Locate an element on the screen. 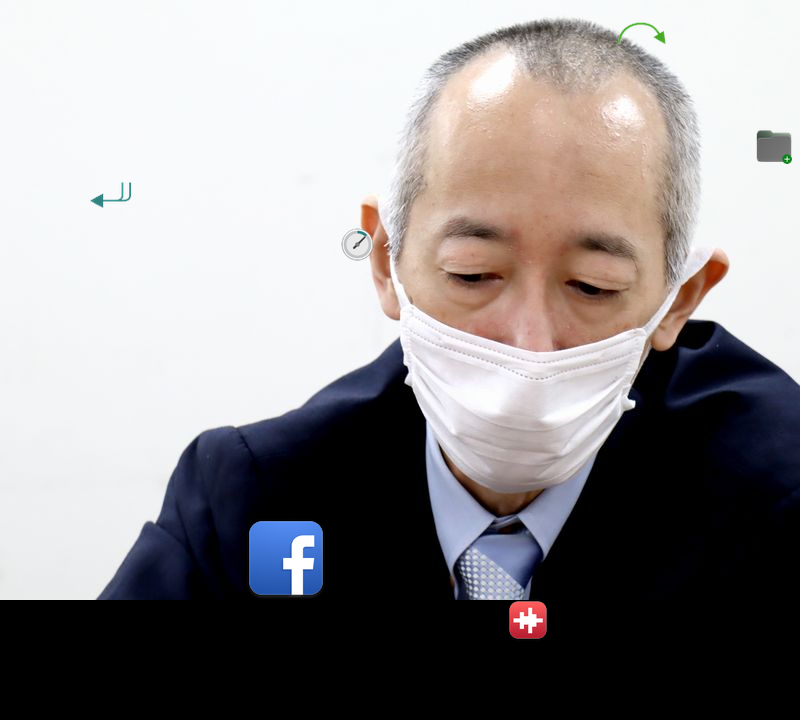  create a new folder is located at coordinates (774, 146).